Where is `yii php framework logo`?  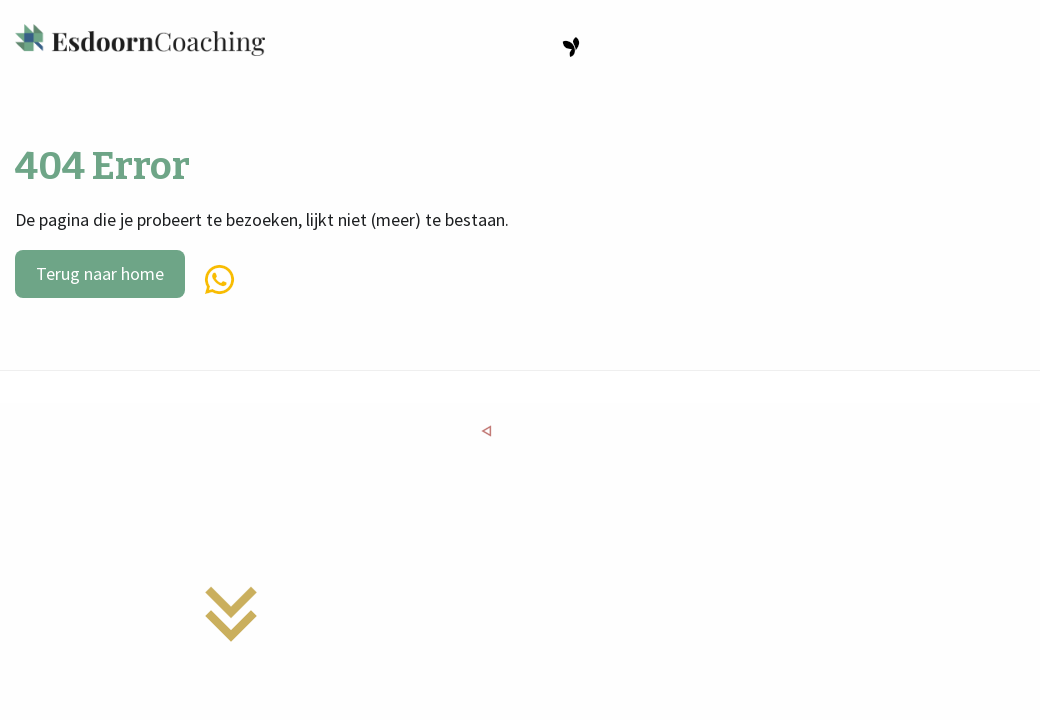
yii php framework logo is located at coordinates (571, 47).